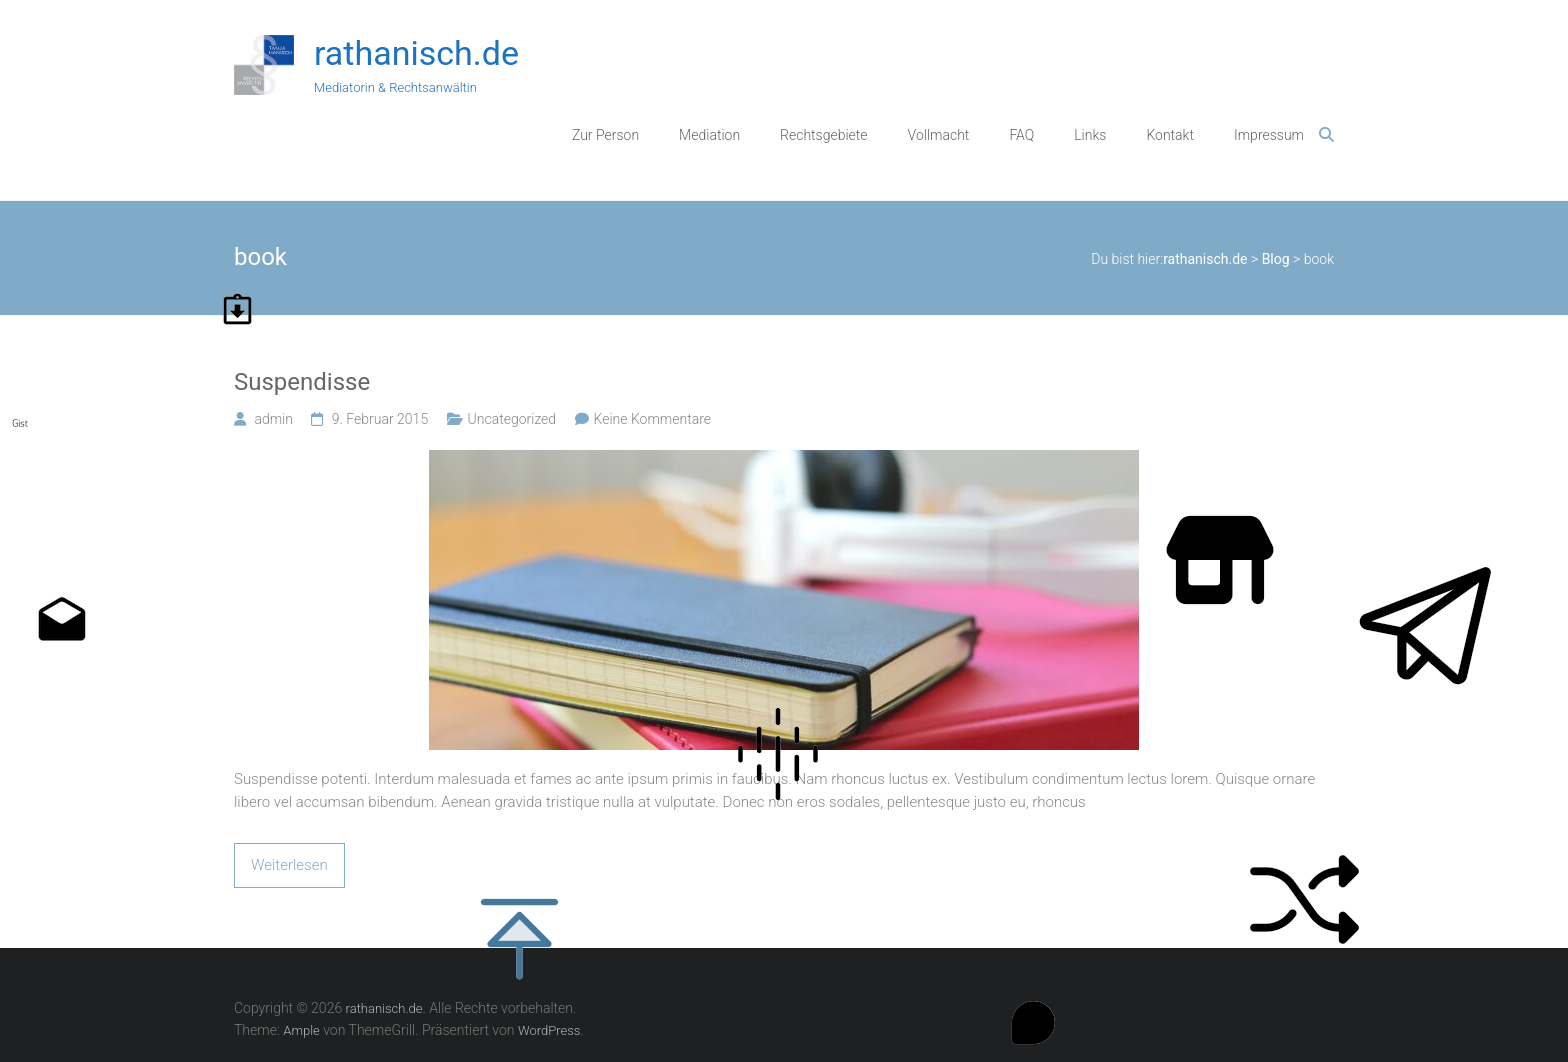 The width and height of the screenshot is (1568, 1062). Describe the element at coordinates (778, 754) in the screenshot. I see `open google podcasts` at that location.